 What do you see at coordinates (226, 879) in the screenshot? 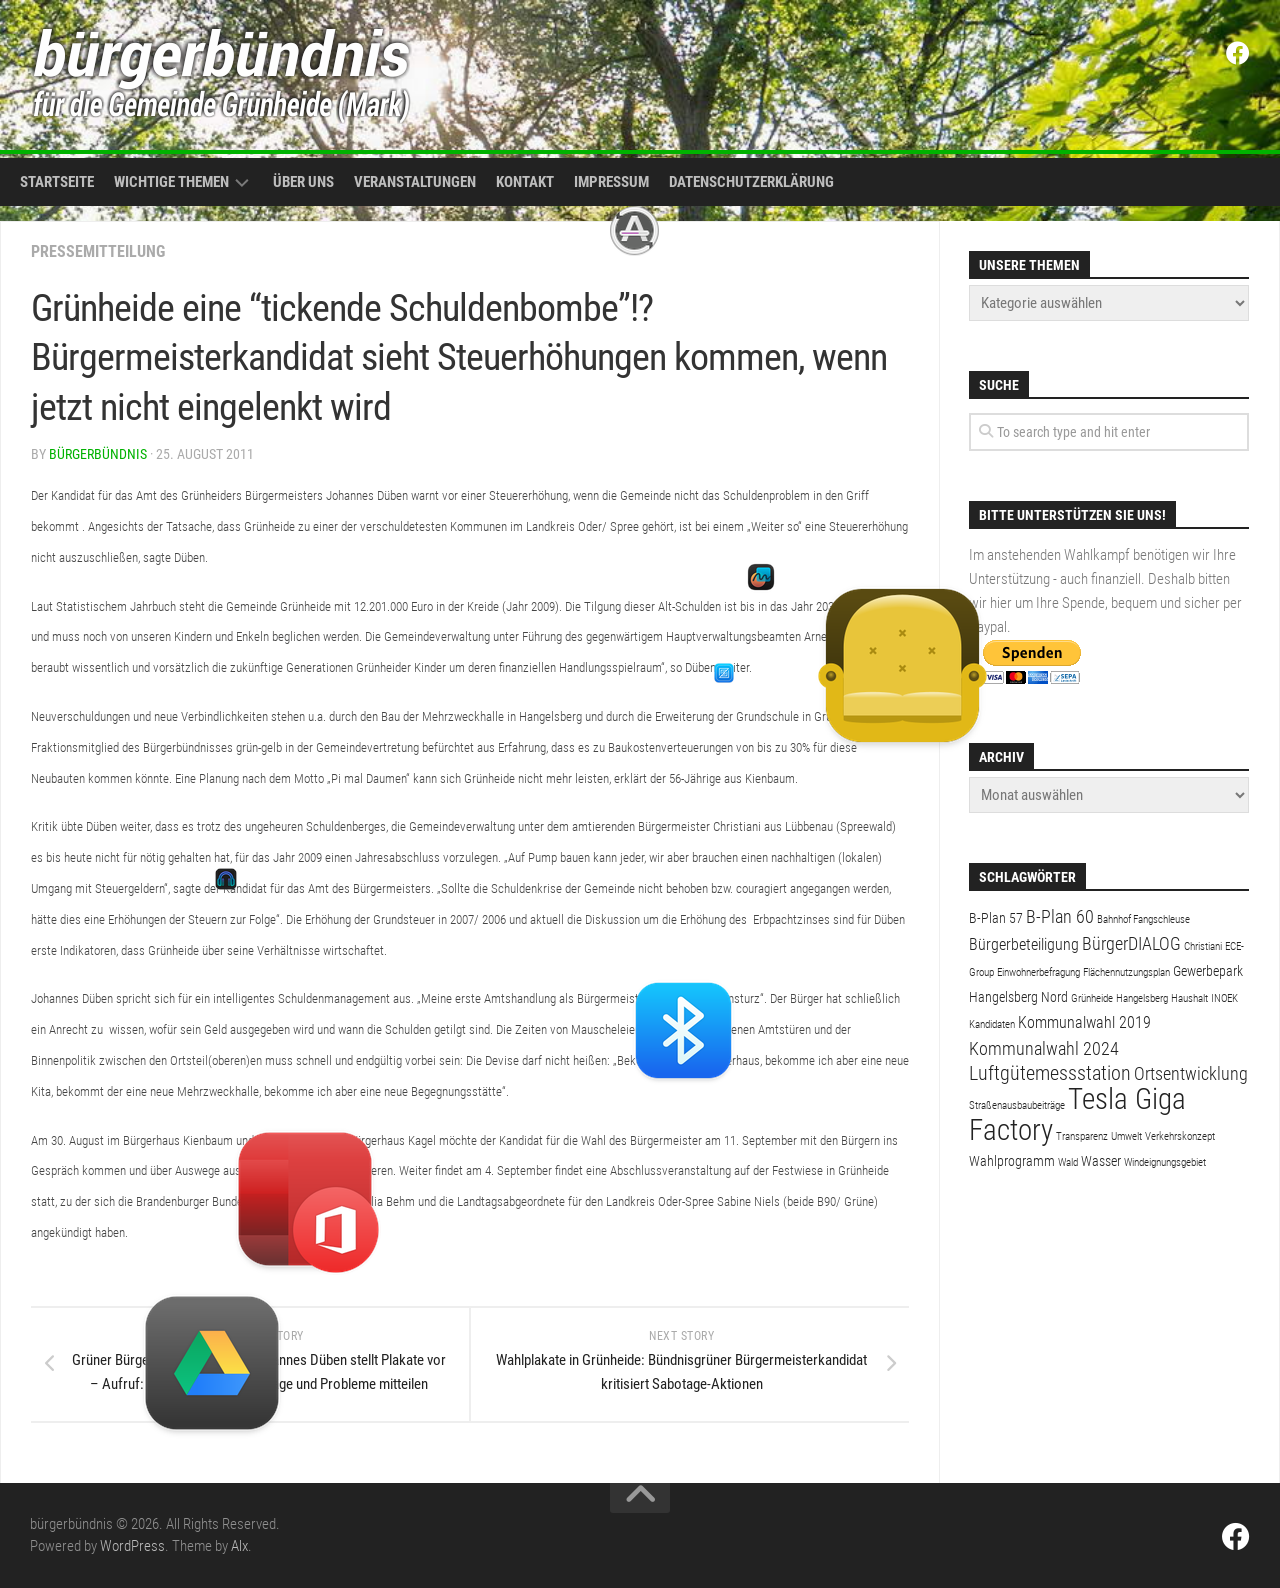
I see `open spotube music streaming app` at bounding box center [226, 879].